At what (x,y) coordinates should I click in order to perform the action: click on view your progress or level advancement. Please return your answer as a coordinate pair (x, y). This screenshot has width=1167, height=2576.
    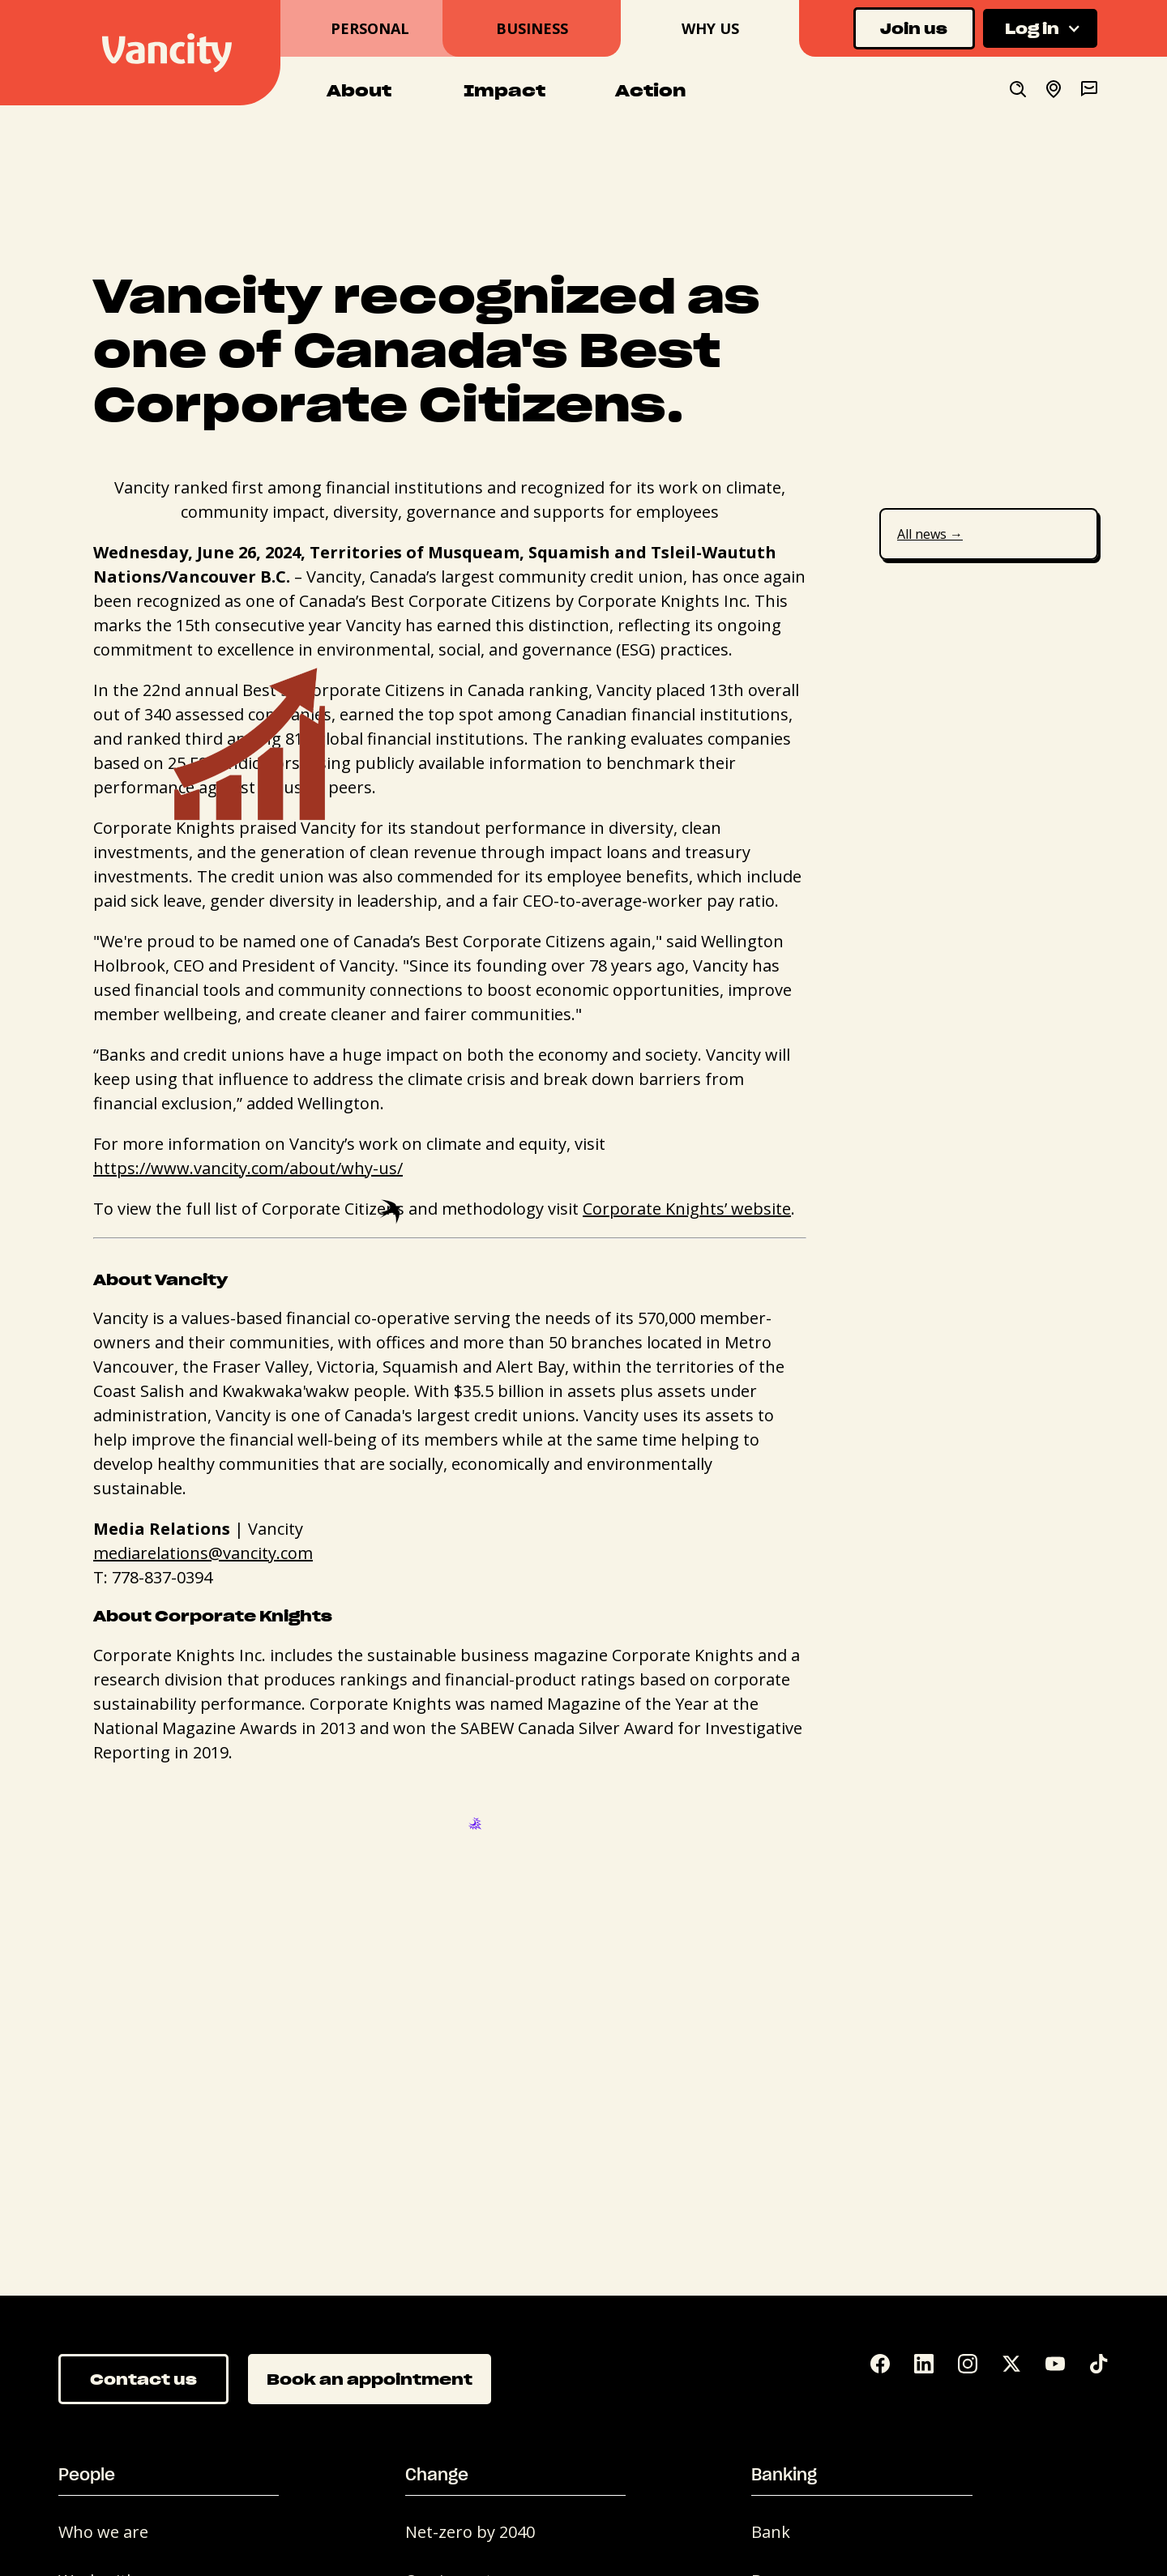
    Looking at the image, I should click on (250, 745).